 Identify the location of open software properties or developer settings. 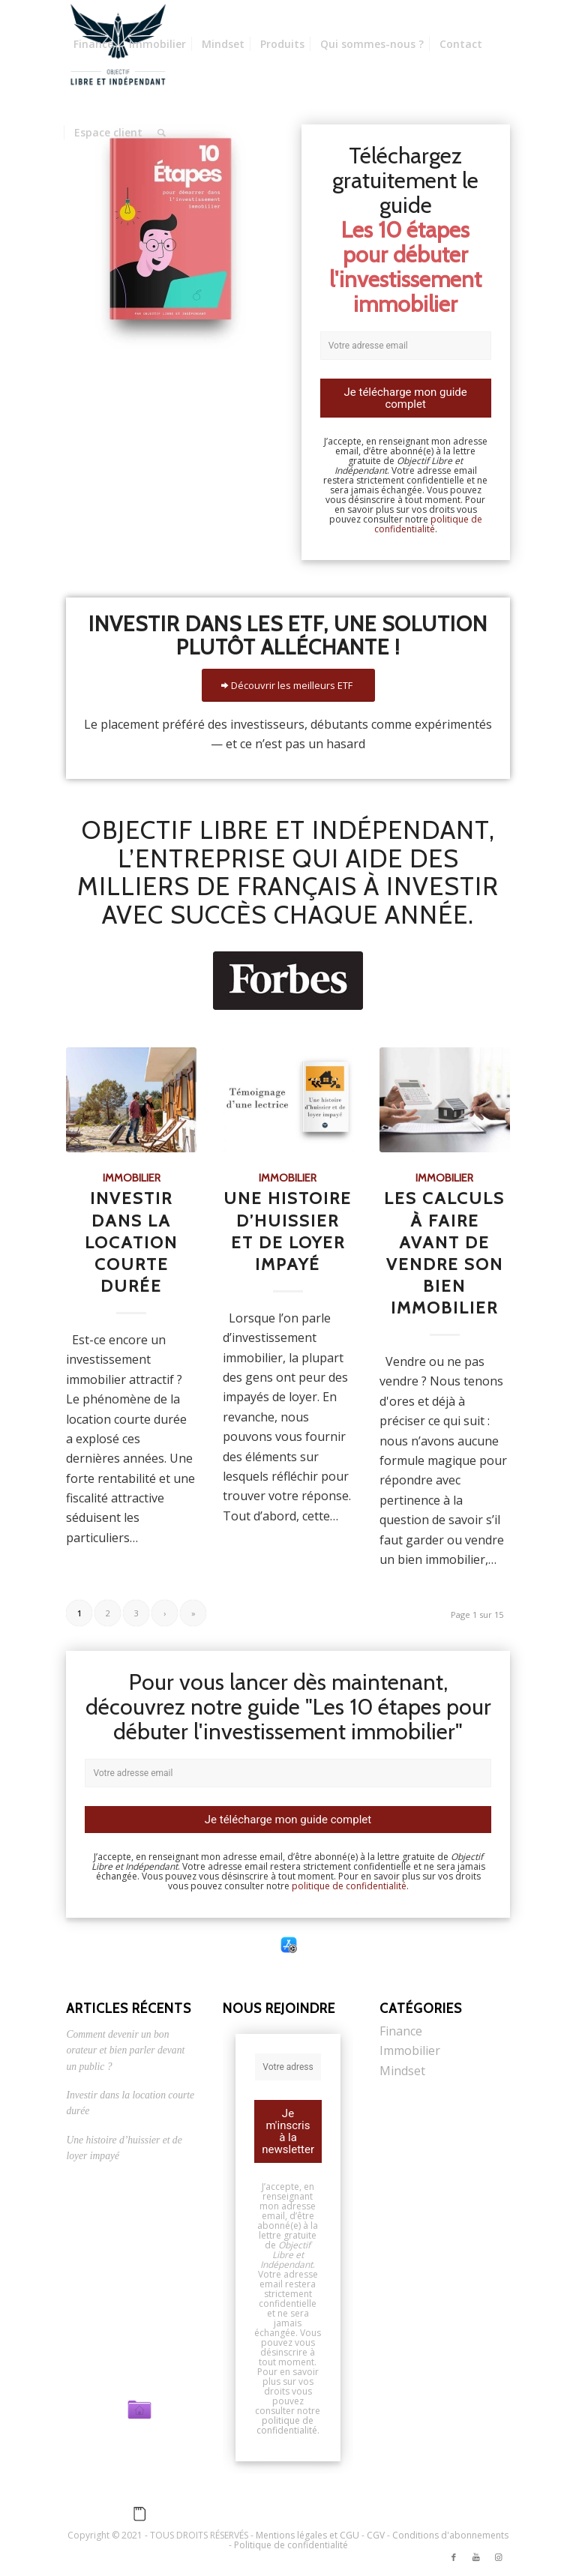
(289, 1945).